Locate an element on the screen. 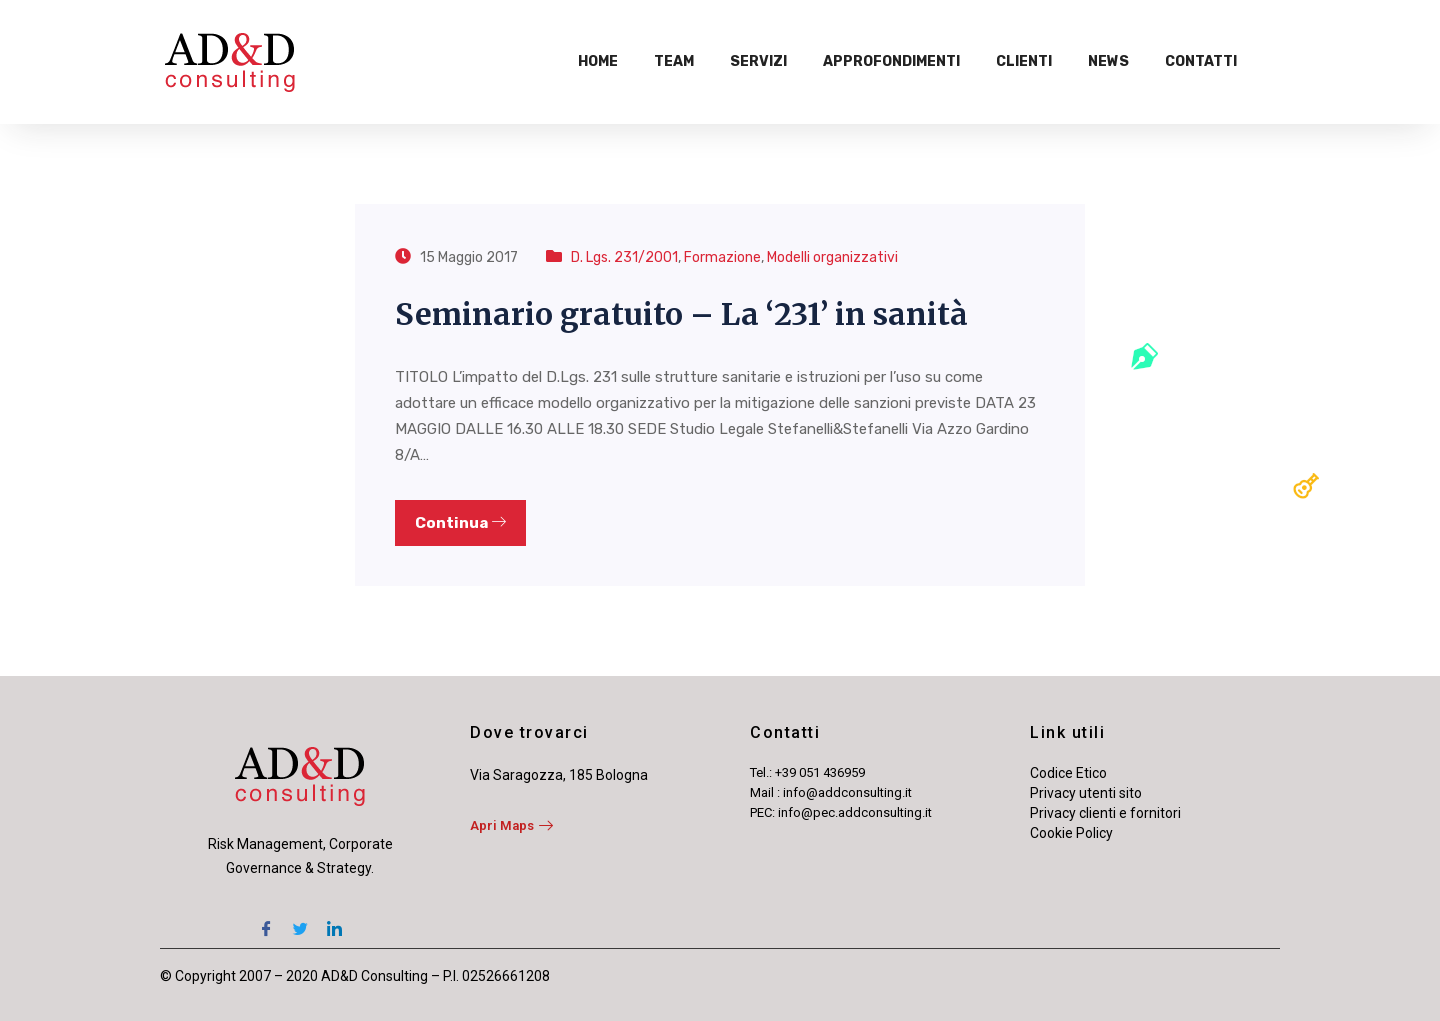  access drawing or illustration tools is located at coordinates (1143, 358).